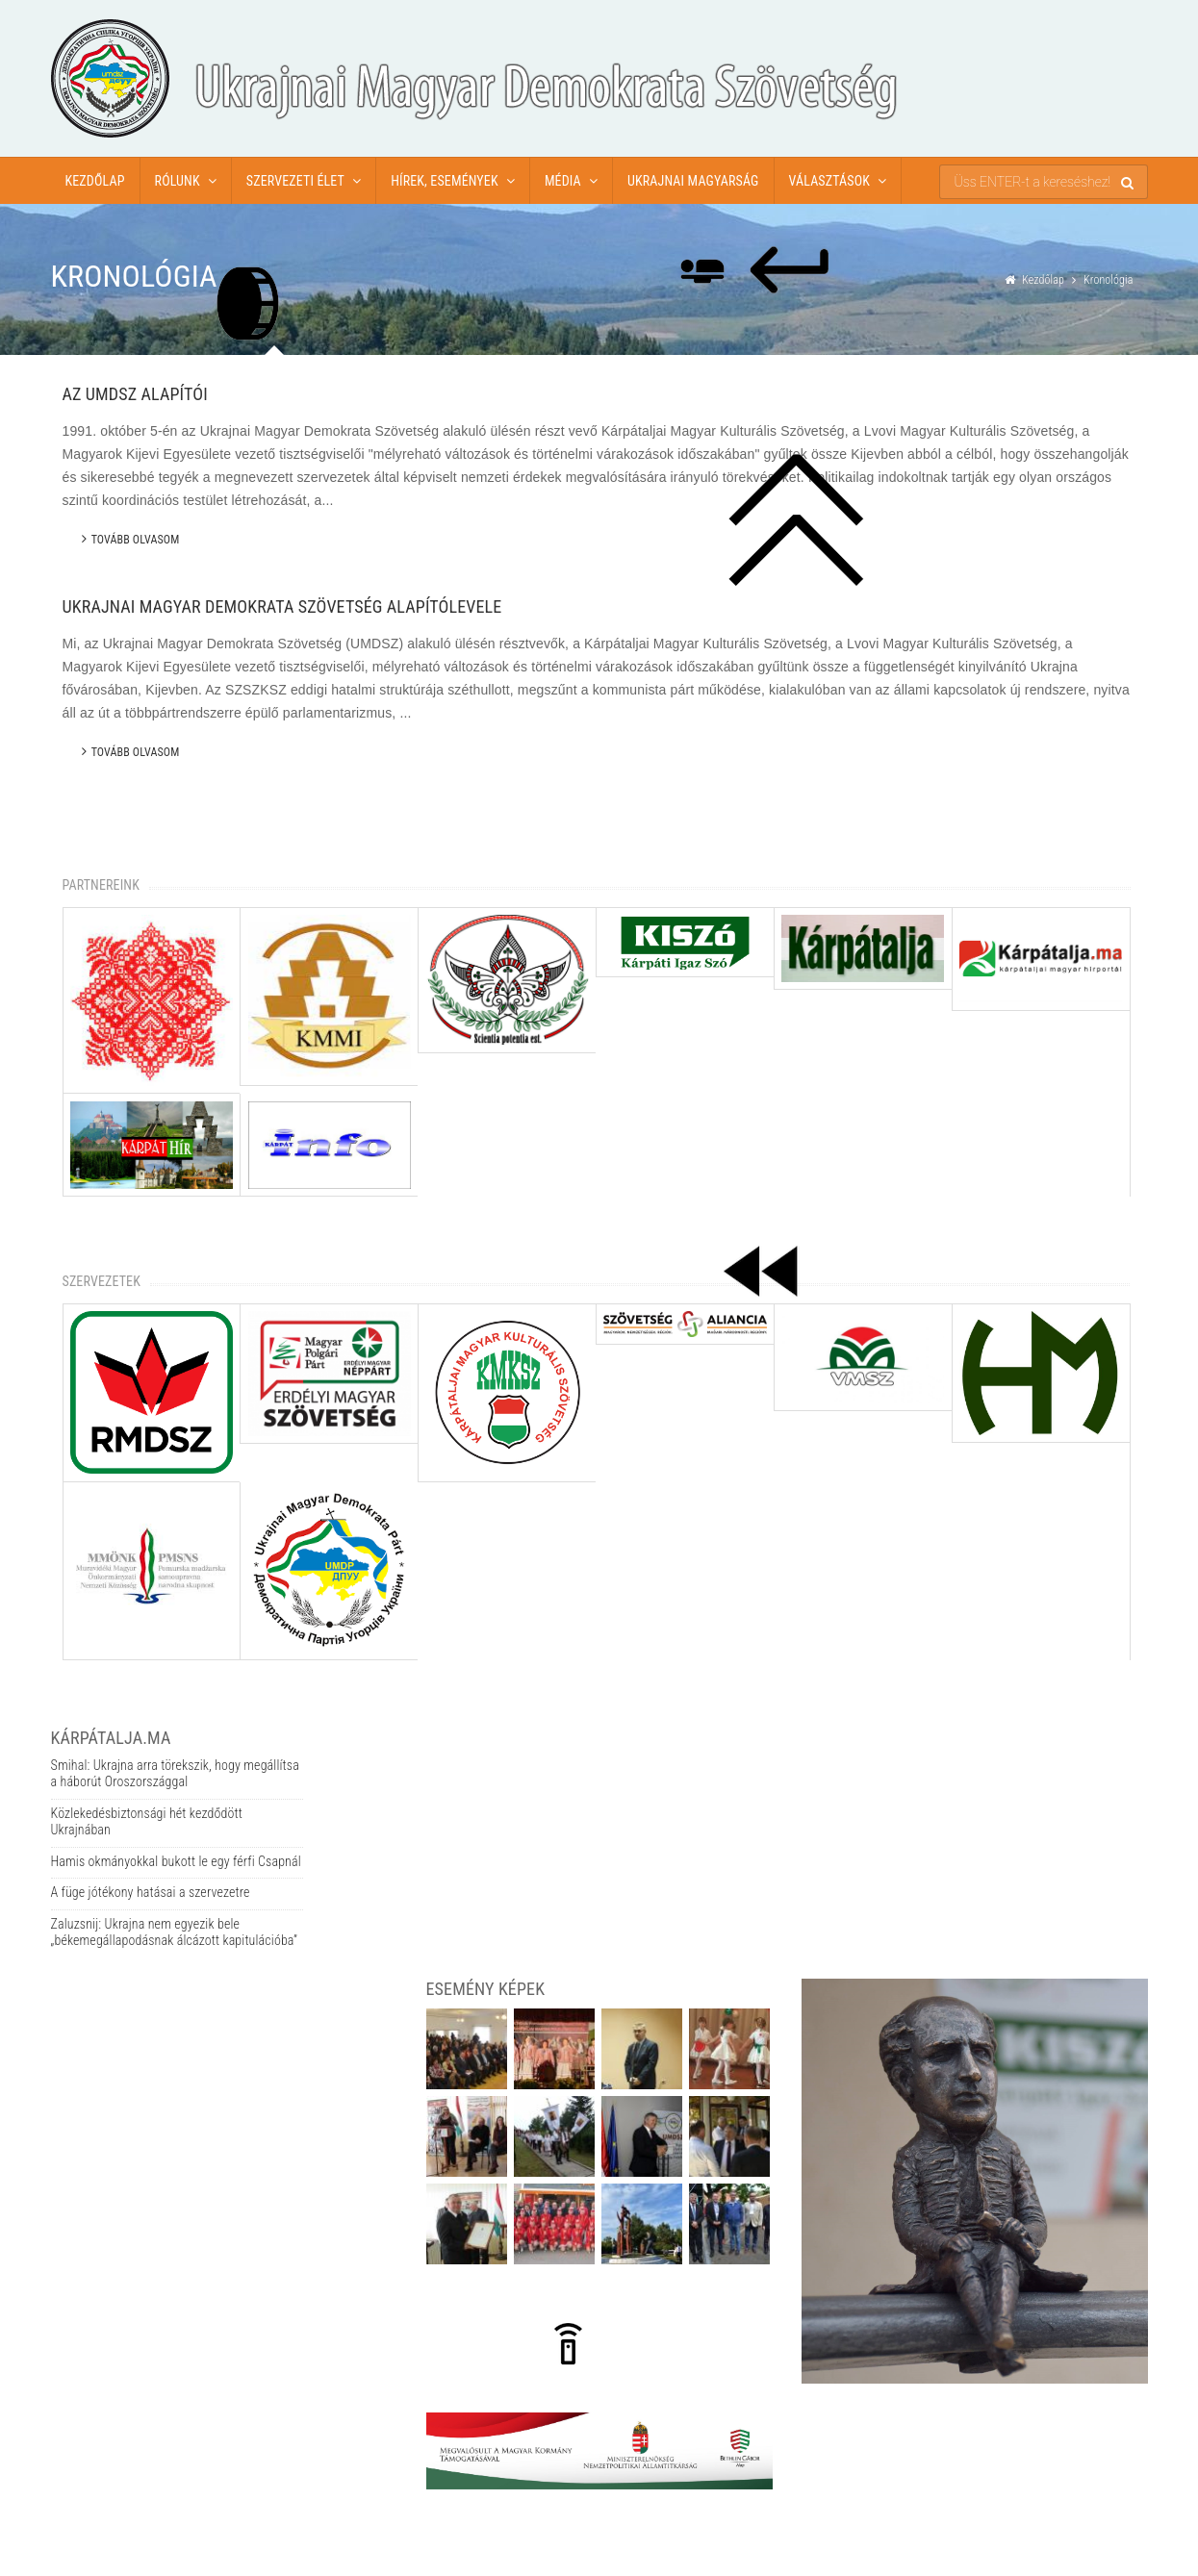 Image resolution: width=1198 pixels, height=2576 pixels. Describe the element at coordinates (763, 1271) in the screenshot. I see `rewind media playback` at that location.